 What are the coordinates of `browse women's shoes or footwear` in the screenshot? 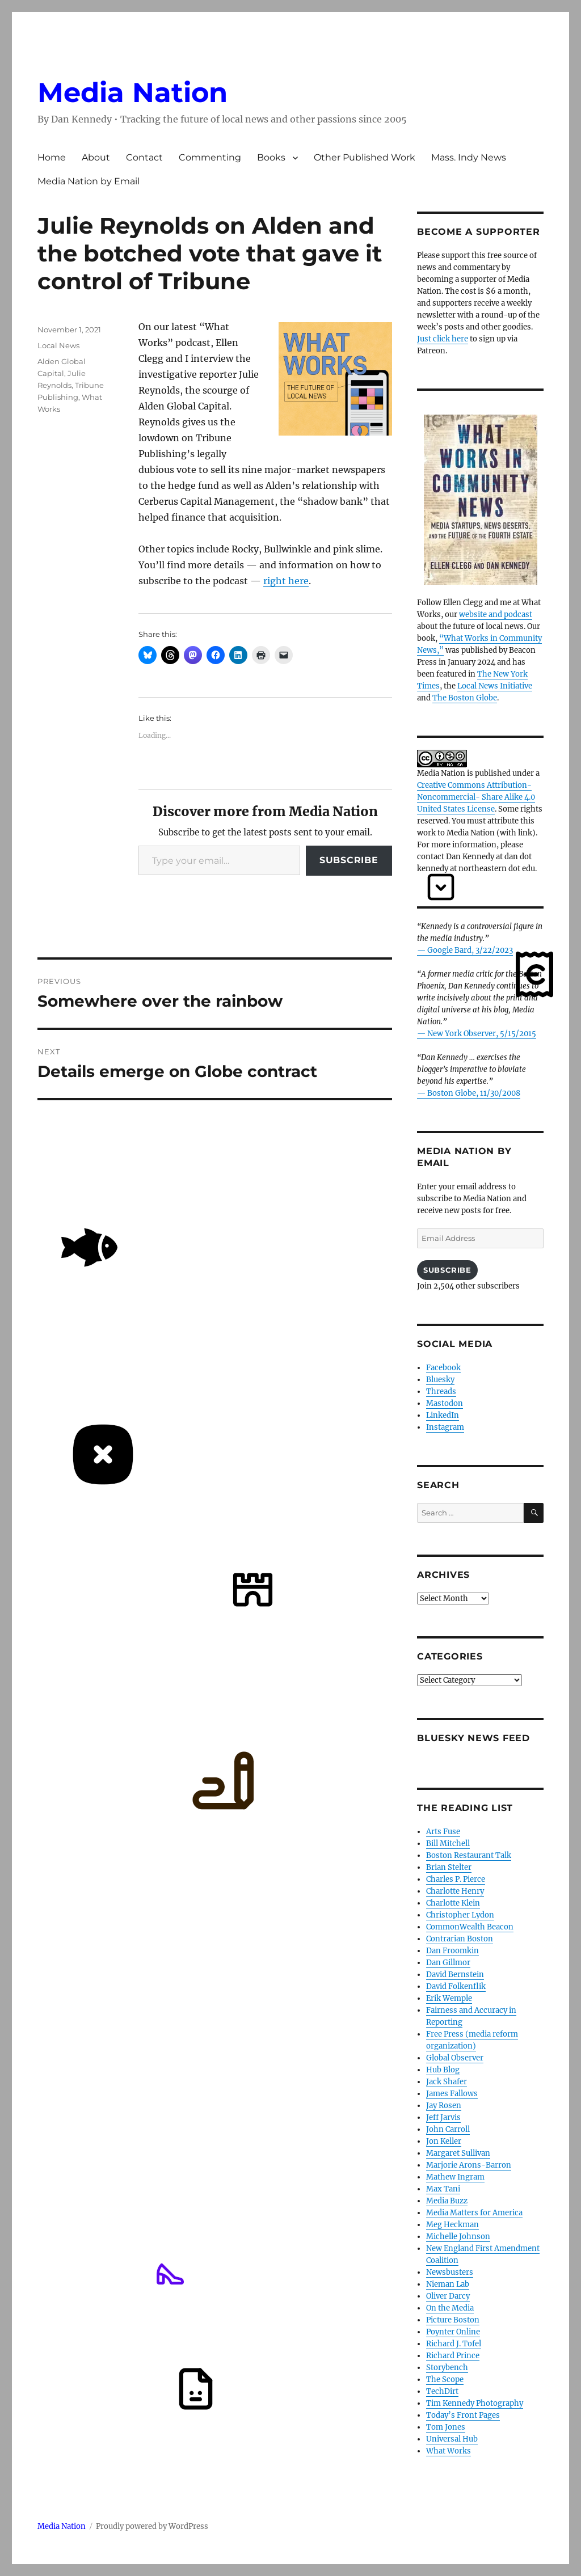 It's located at (169, 2275).